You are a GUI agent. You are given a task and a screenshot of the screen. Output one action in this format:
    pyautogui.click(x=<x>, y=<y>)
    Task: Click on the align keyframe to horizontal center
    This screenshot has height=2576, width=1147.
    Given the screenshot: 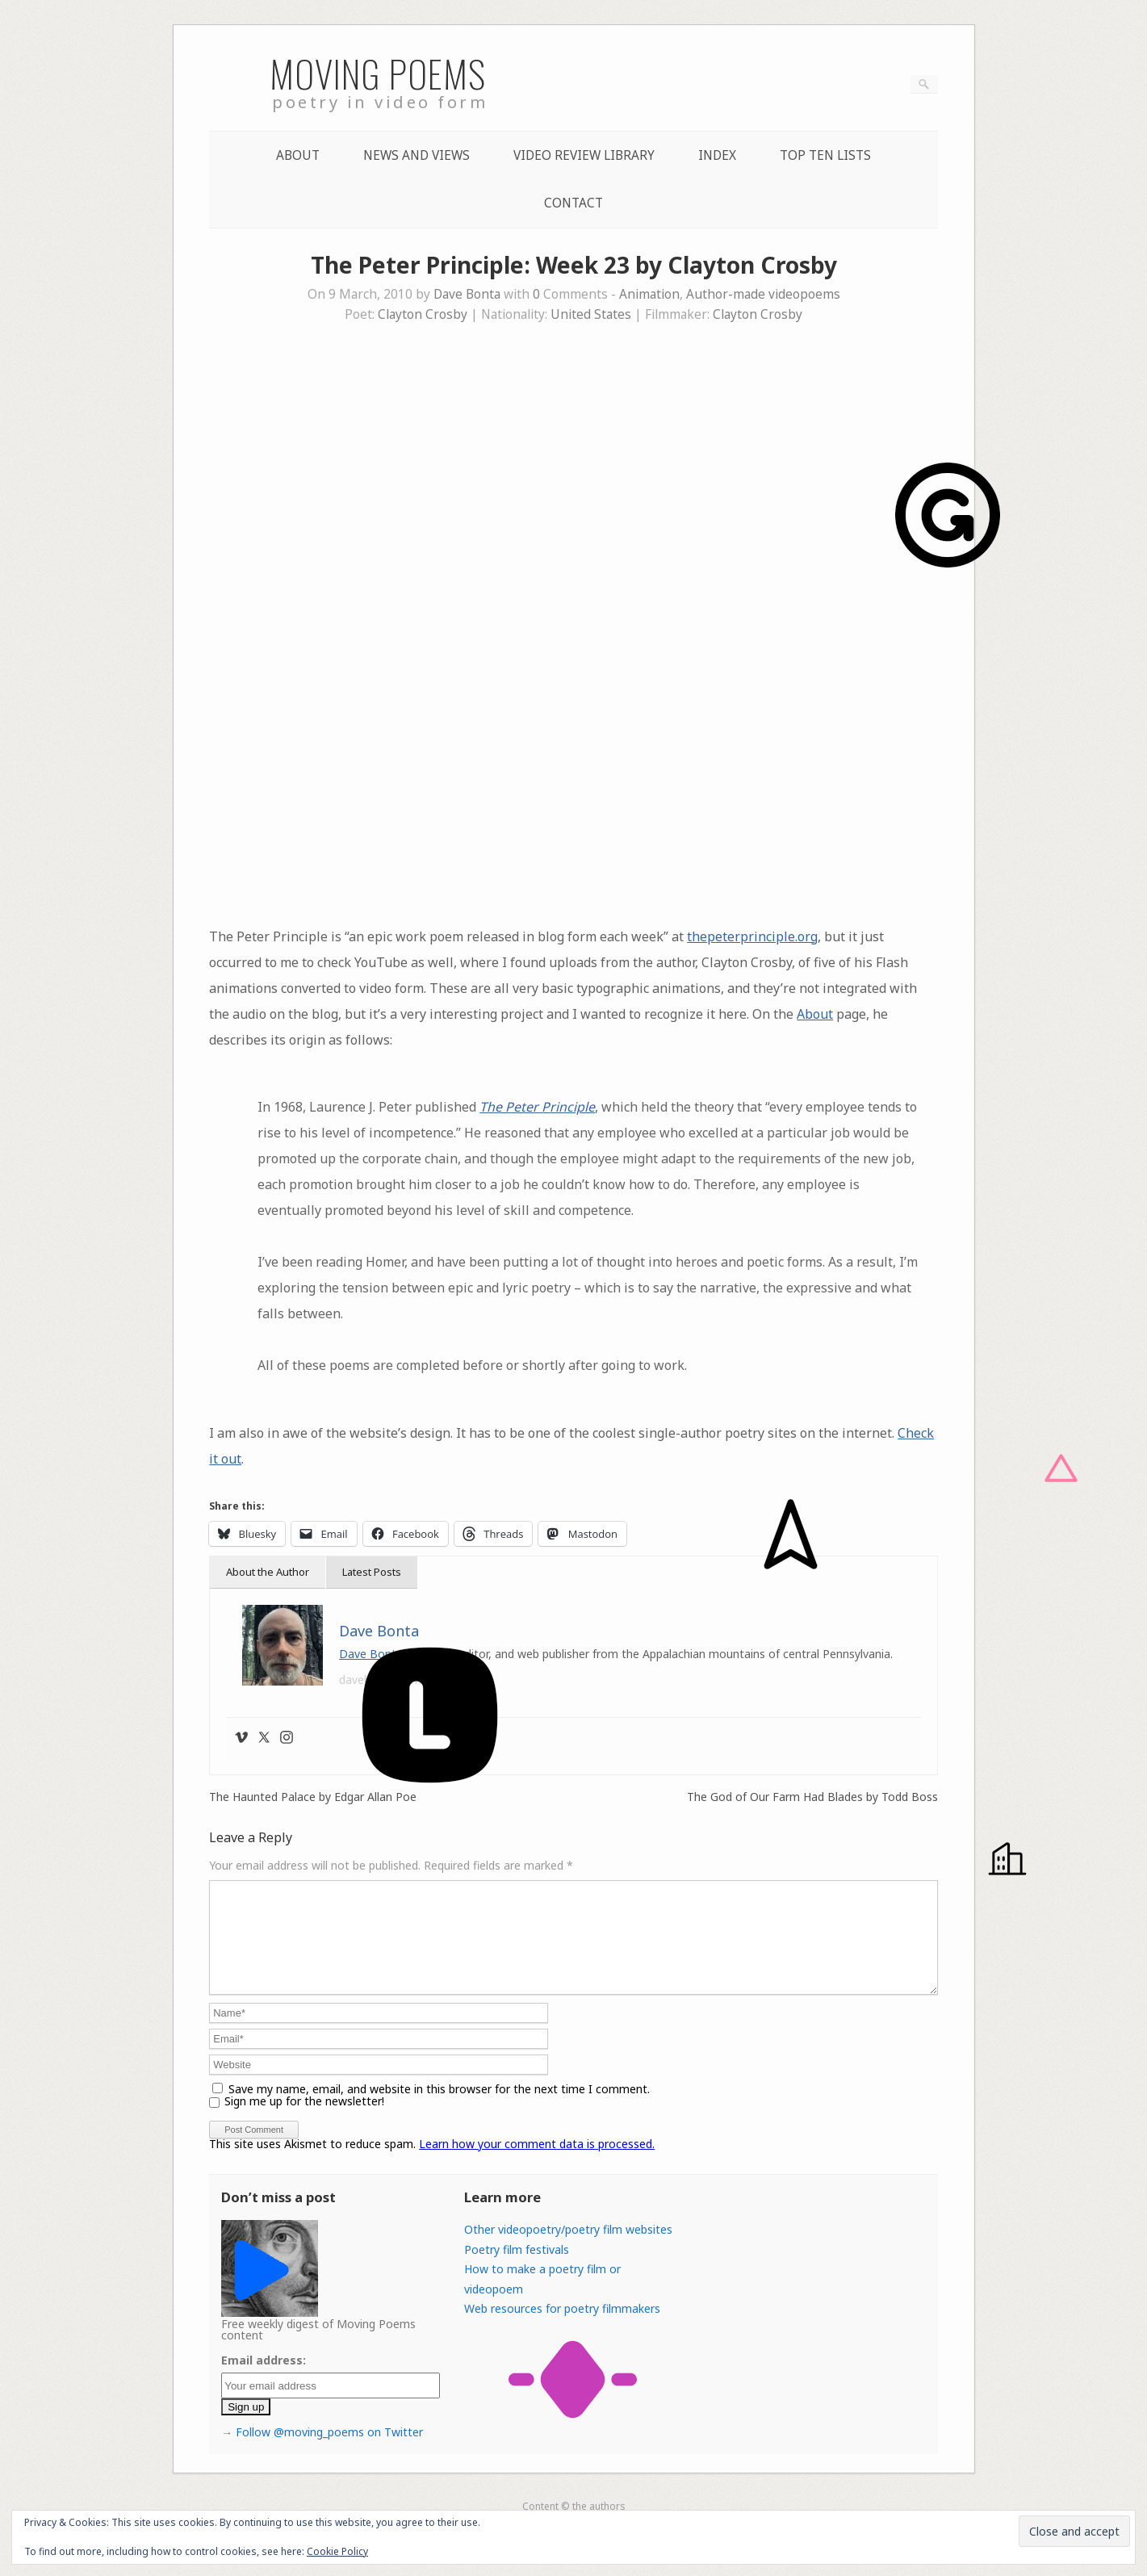 What is the action you would take?
    pyautogui.click(x=572, y=2379)
    